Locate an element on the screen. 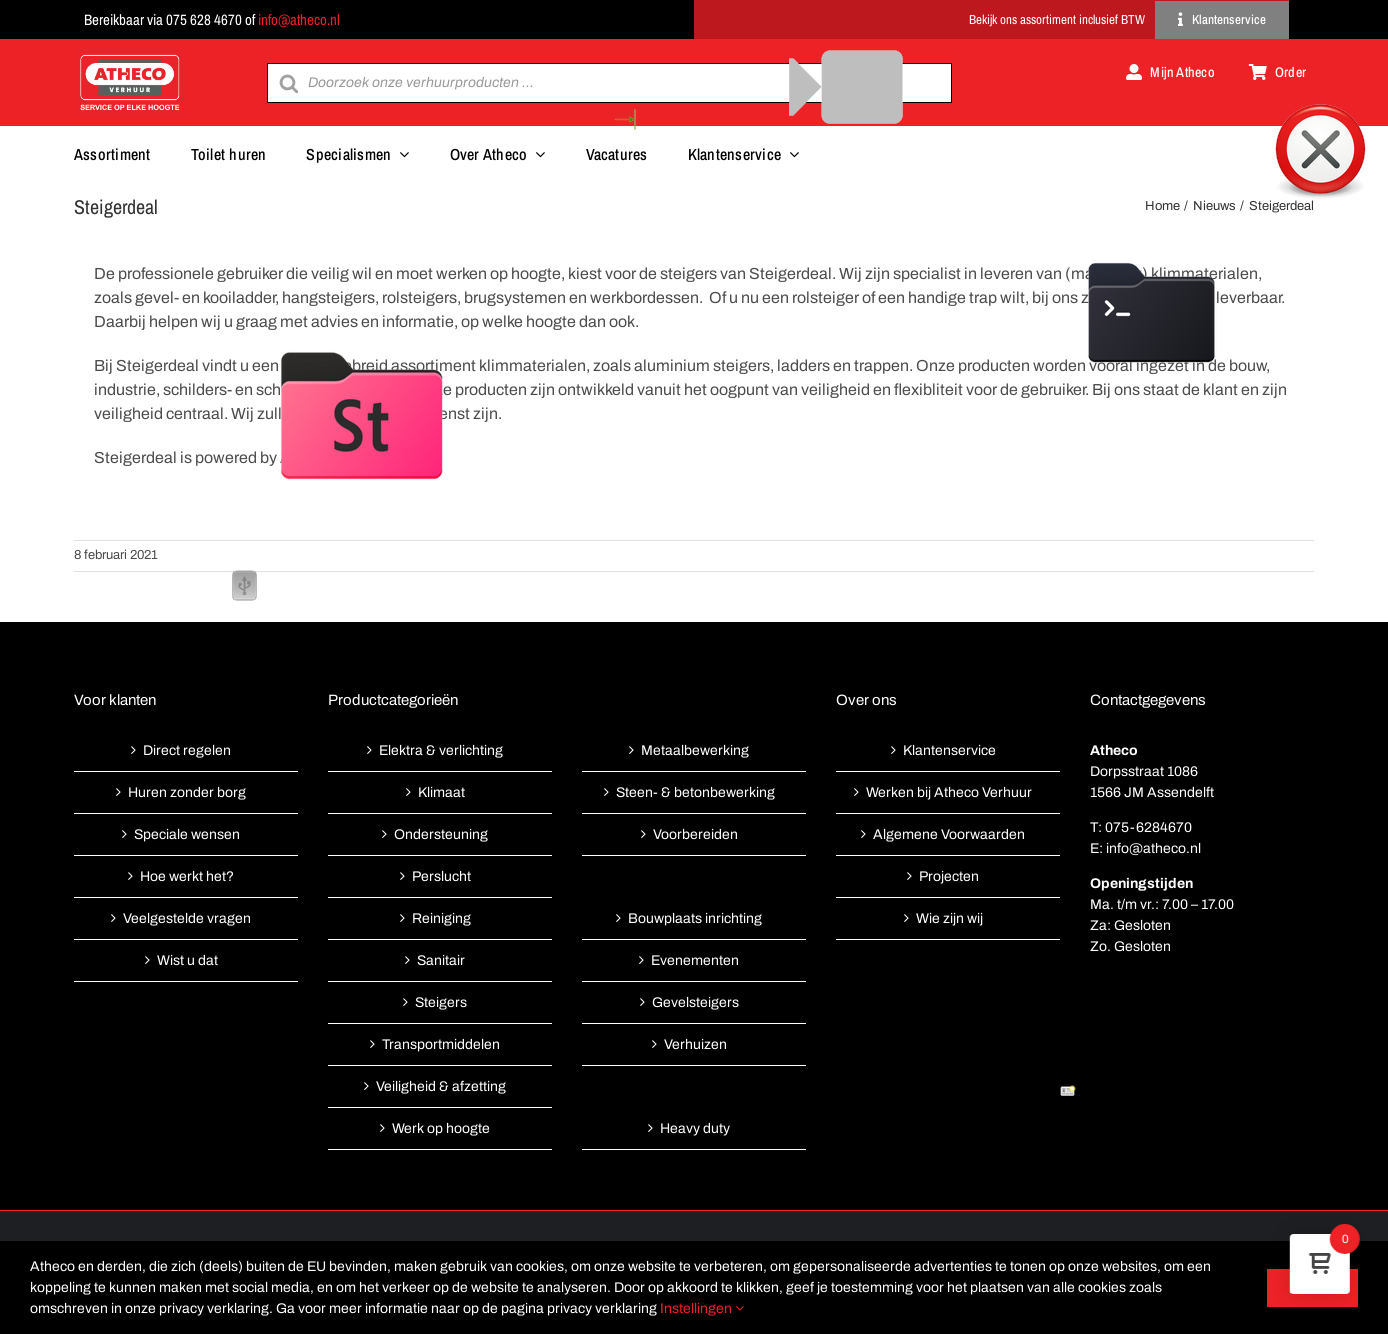  video file type indicator is located at coordinates (846, 83).